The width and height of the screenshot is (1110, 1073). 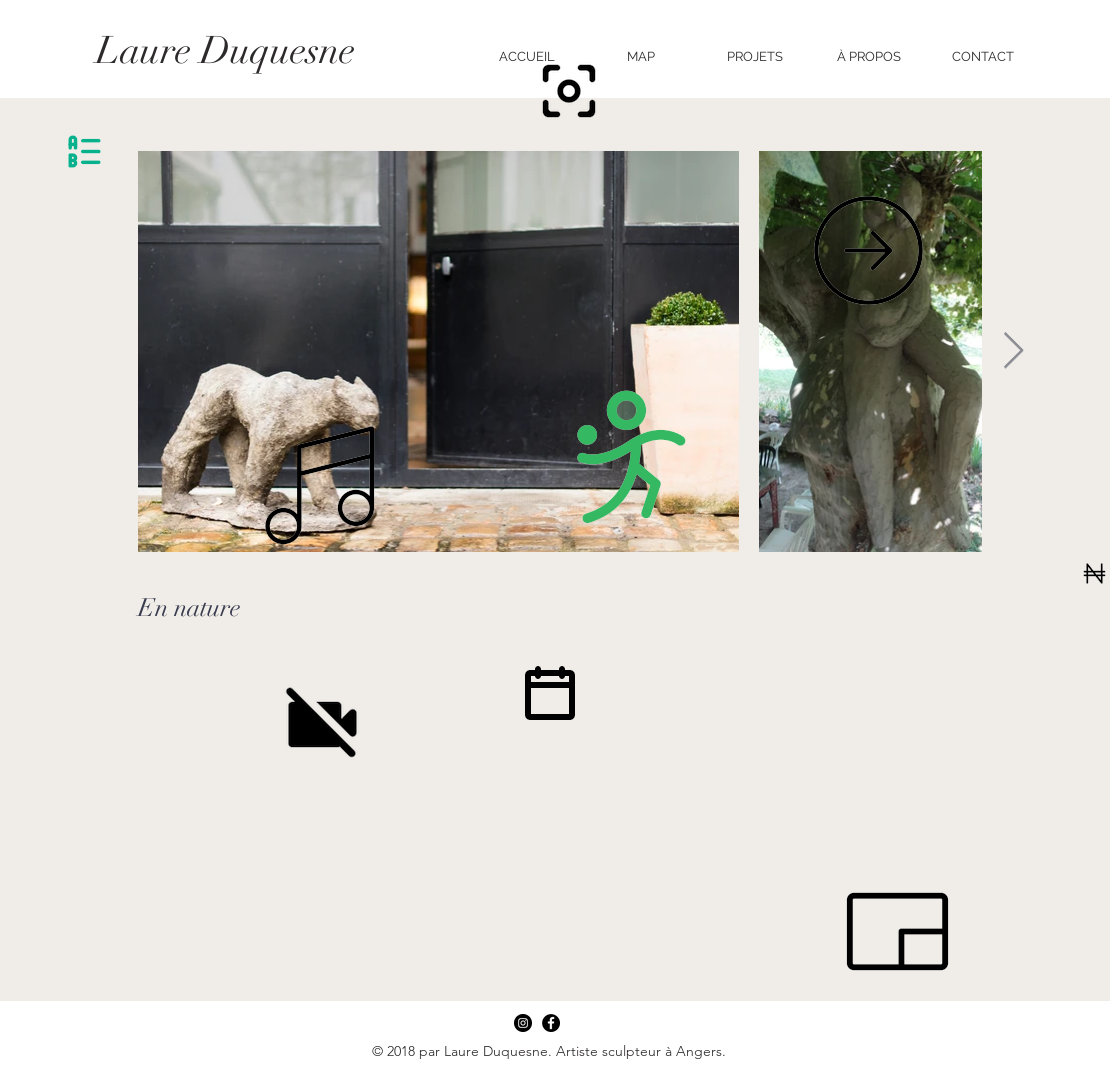 I want to click on nigerian naira currency symbol, so click(x=1094, y=573).